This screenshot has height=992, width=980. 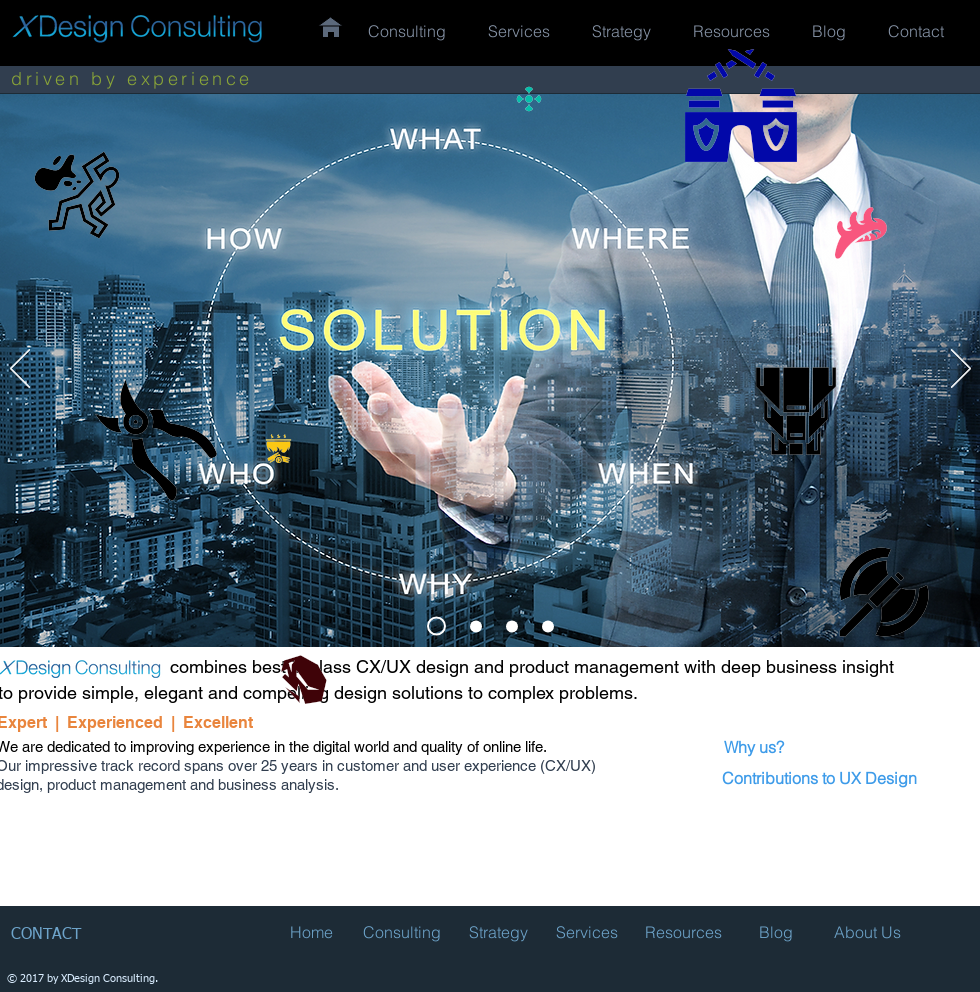 What do you see at coordinates (156, 440) in the screenshot?
I see `access gardening or pruning tools` at bounding box center [156, 440].